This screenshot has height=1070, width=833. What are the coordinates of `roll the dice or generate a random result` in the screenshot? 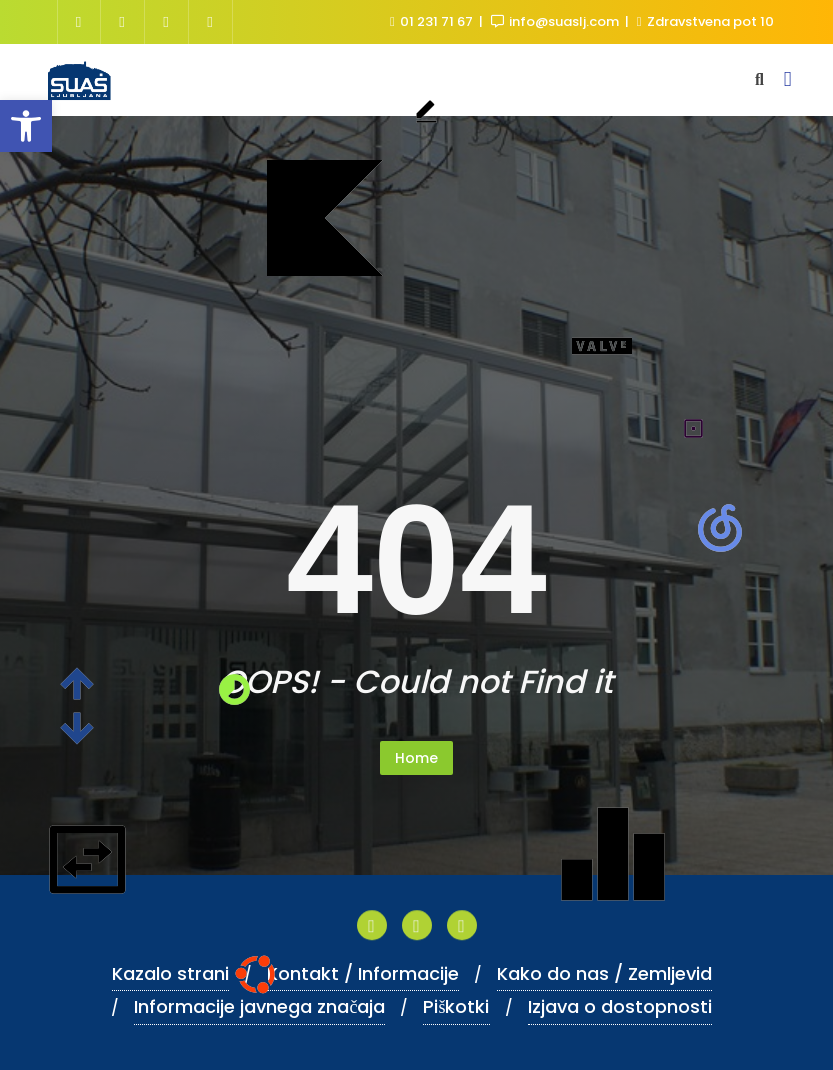 It's located at (693, 428).